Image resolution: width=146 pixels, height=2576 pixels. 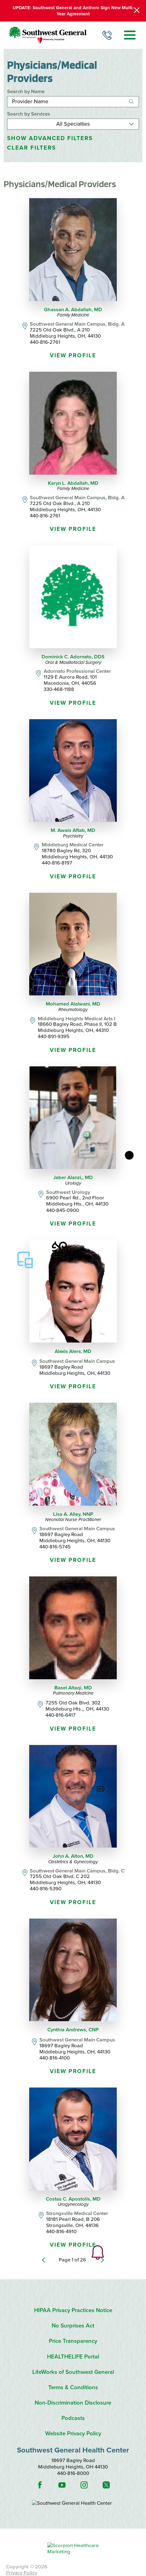 What do you see at coordinates (129, 1155) in the screenshot?
I see `indicates an unread notification or new item` at bounding box center [129, 1155].